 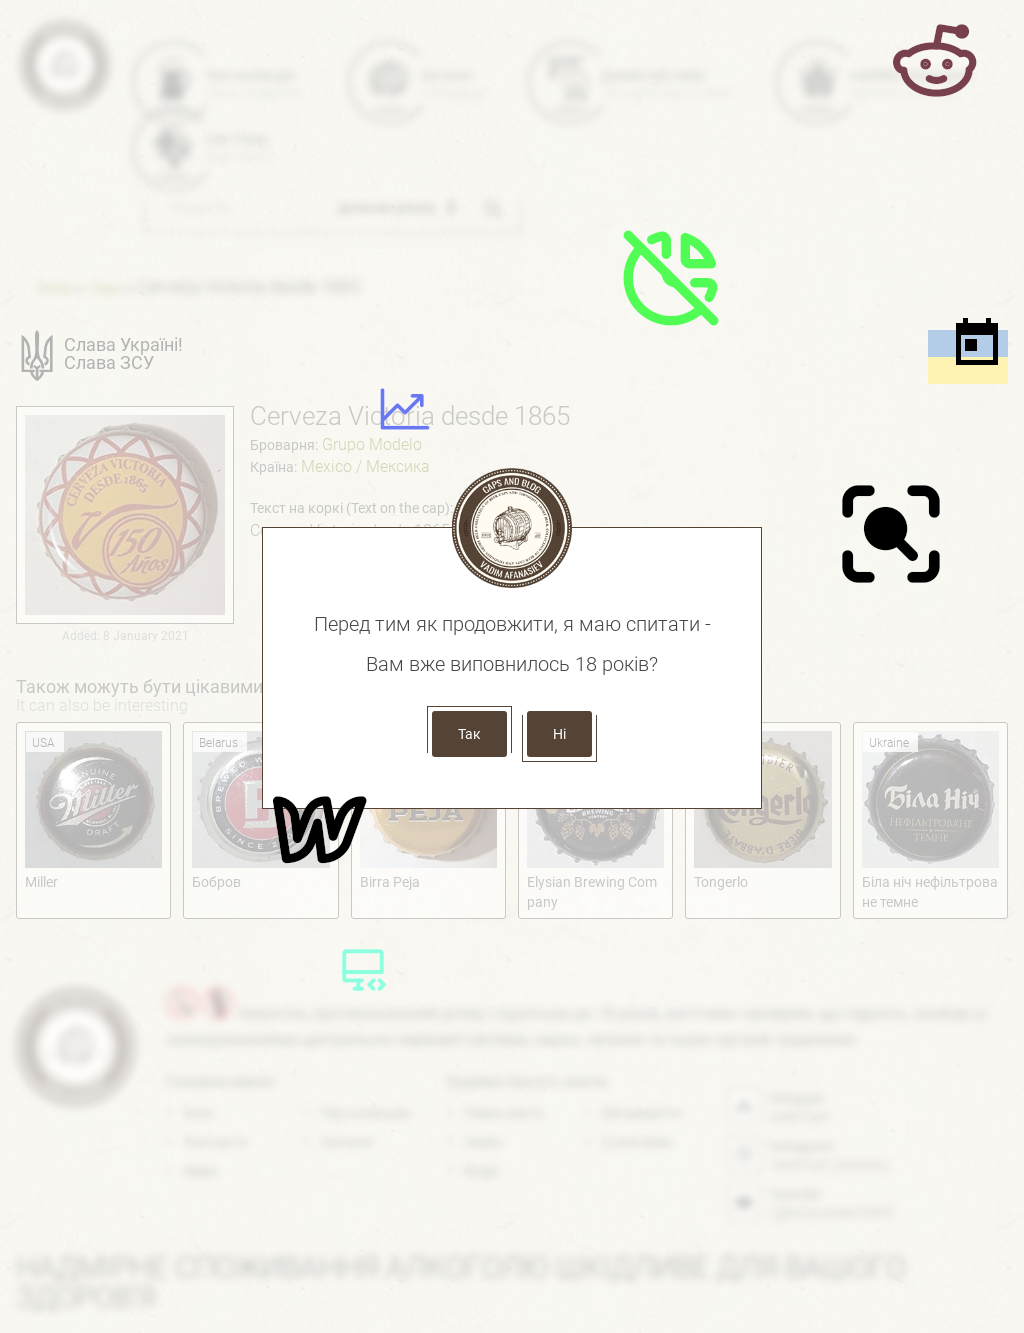 I want to click on open code editor on desktop, so click(x=363, y=970).